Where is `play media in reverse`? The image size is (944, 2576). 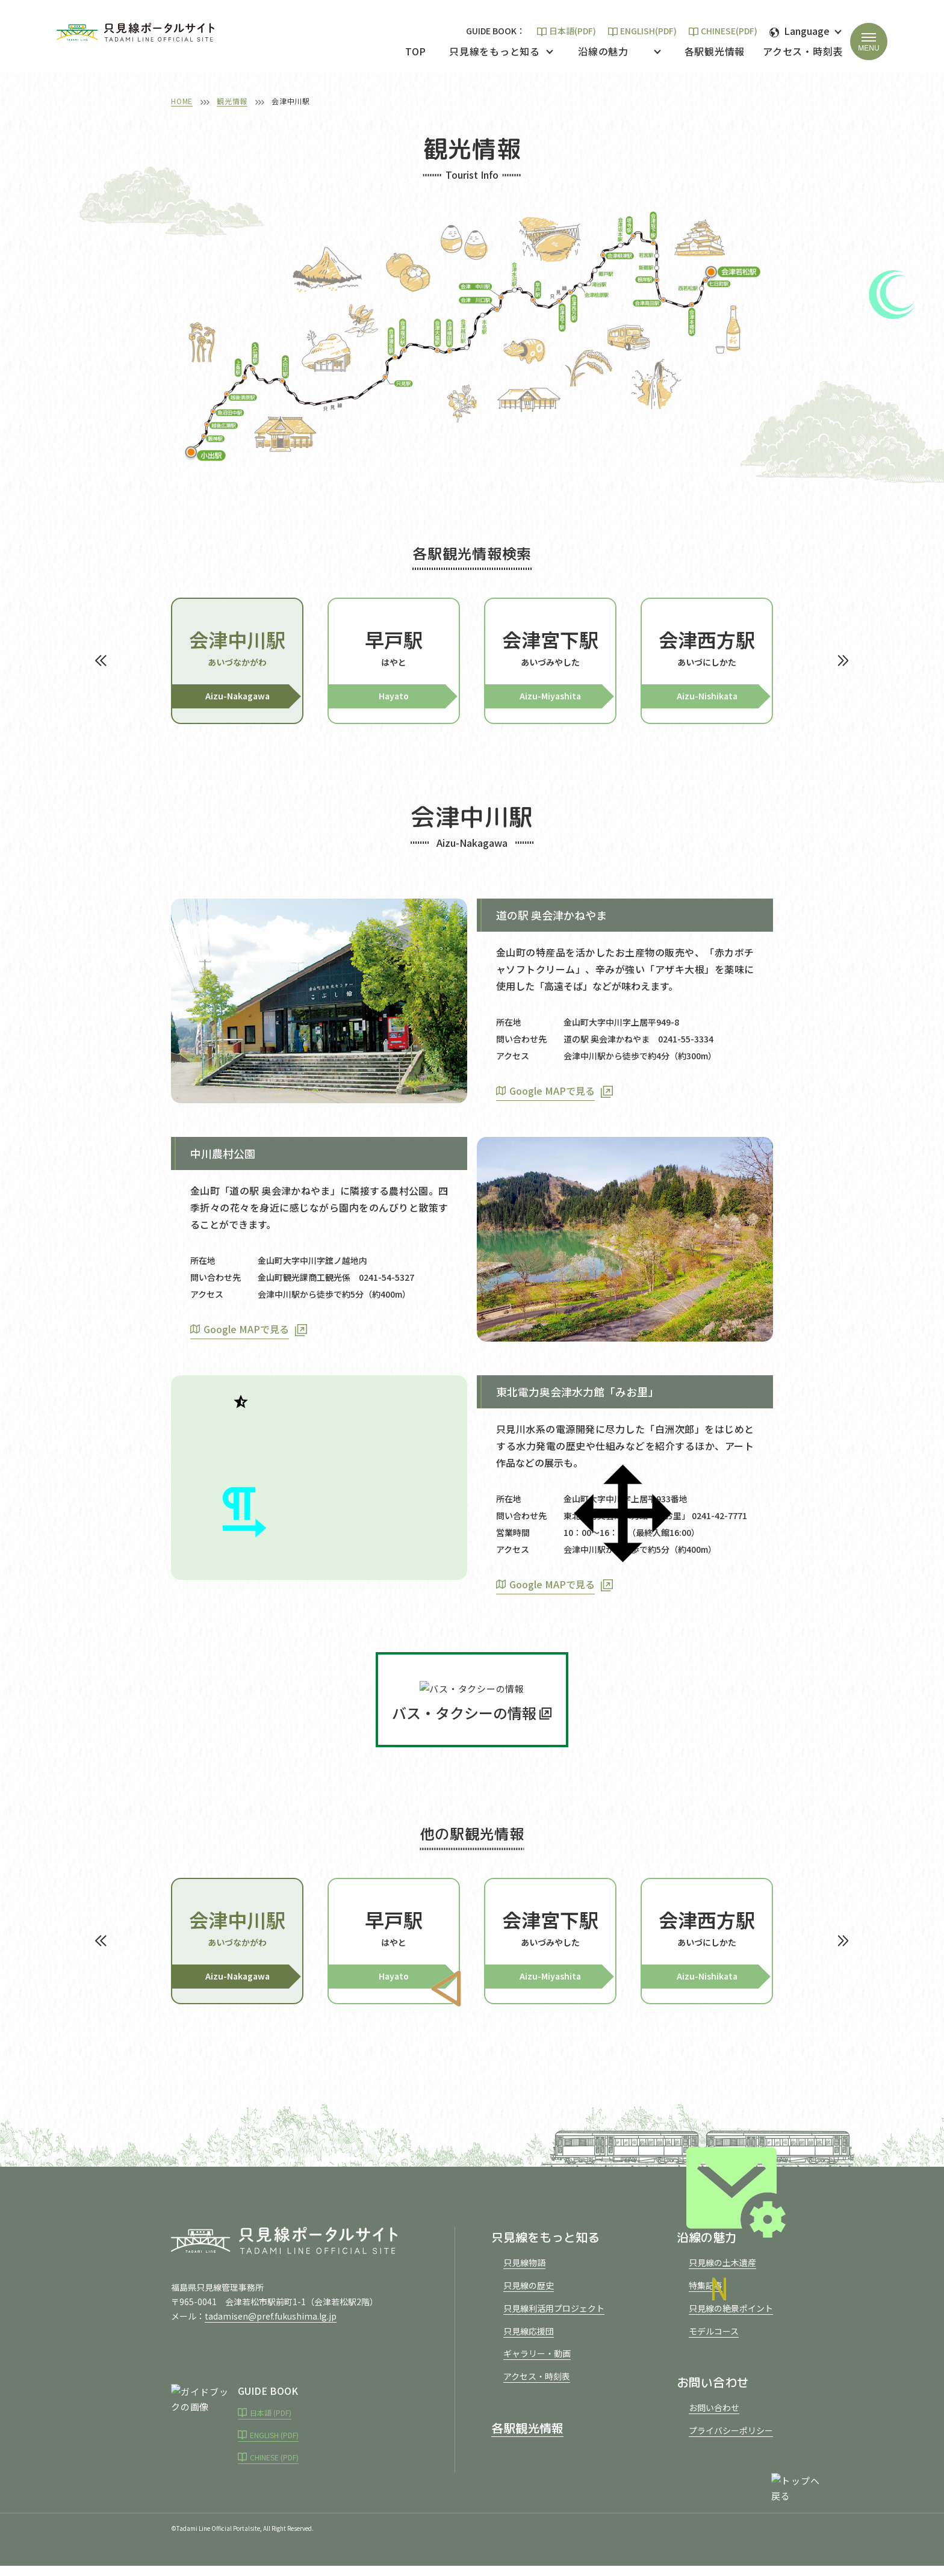
play media in reverse is located at coordinates (449, 1989).